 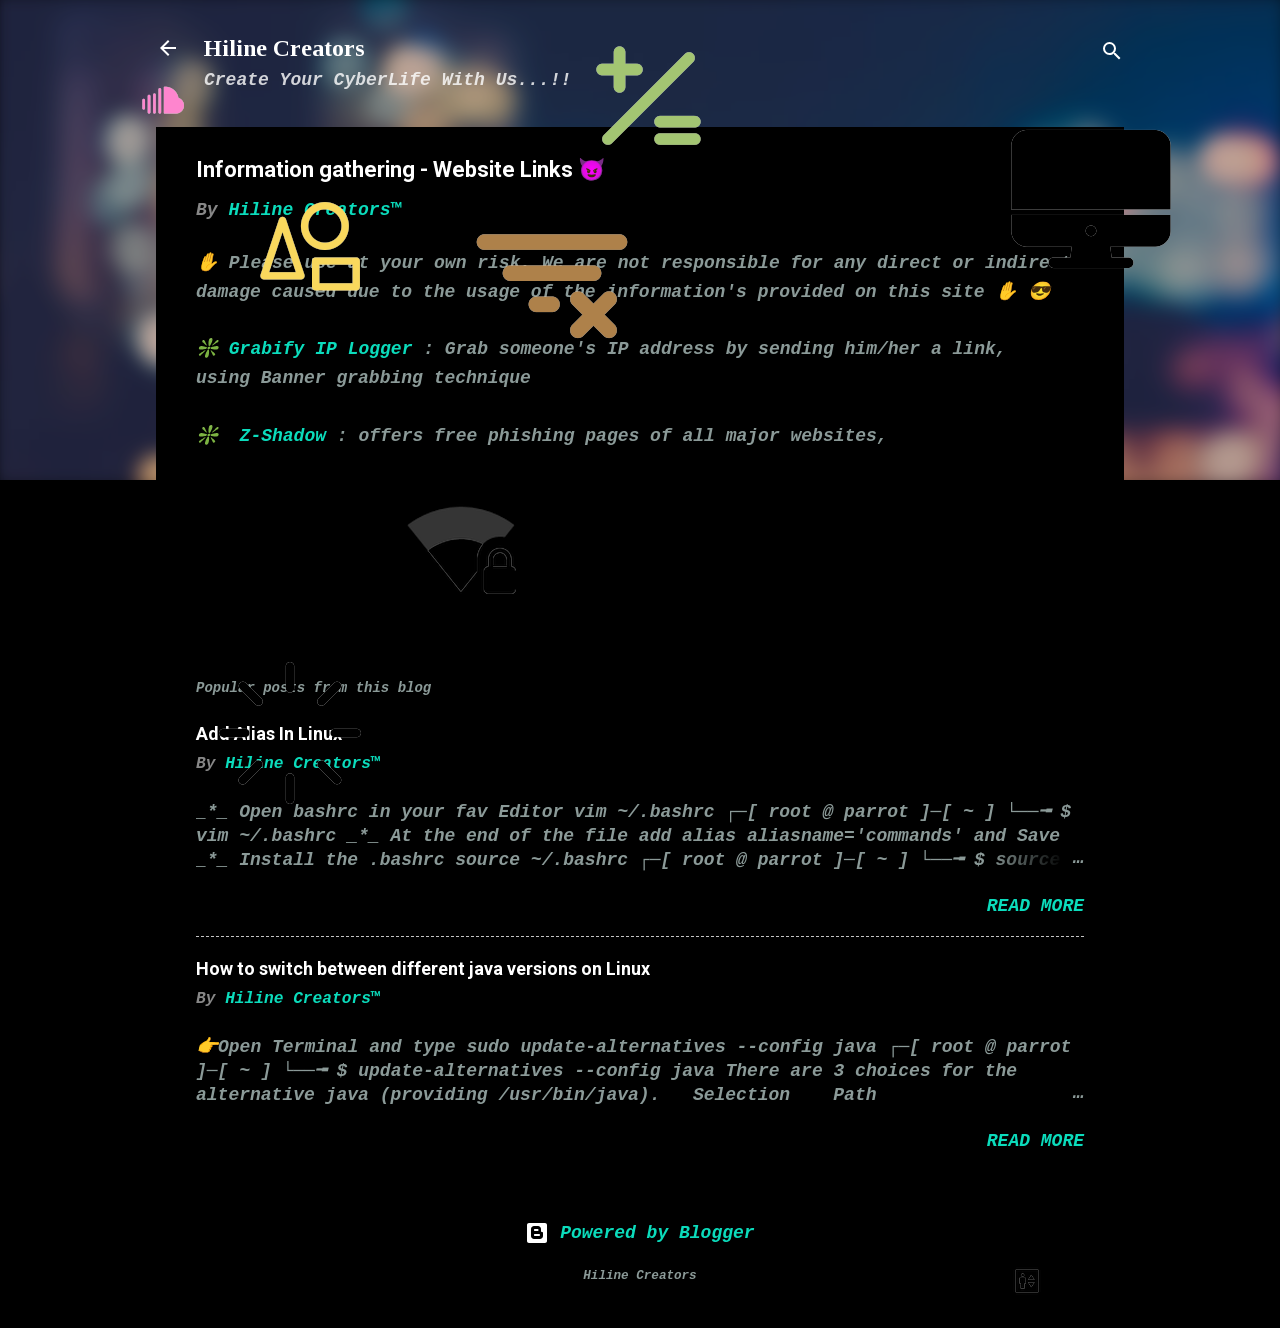 What do you see at coordinates (162, 101) in the screenshot?
I see `open soundcloud app` at bounding box center [162, 101].